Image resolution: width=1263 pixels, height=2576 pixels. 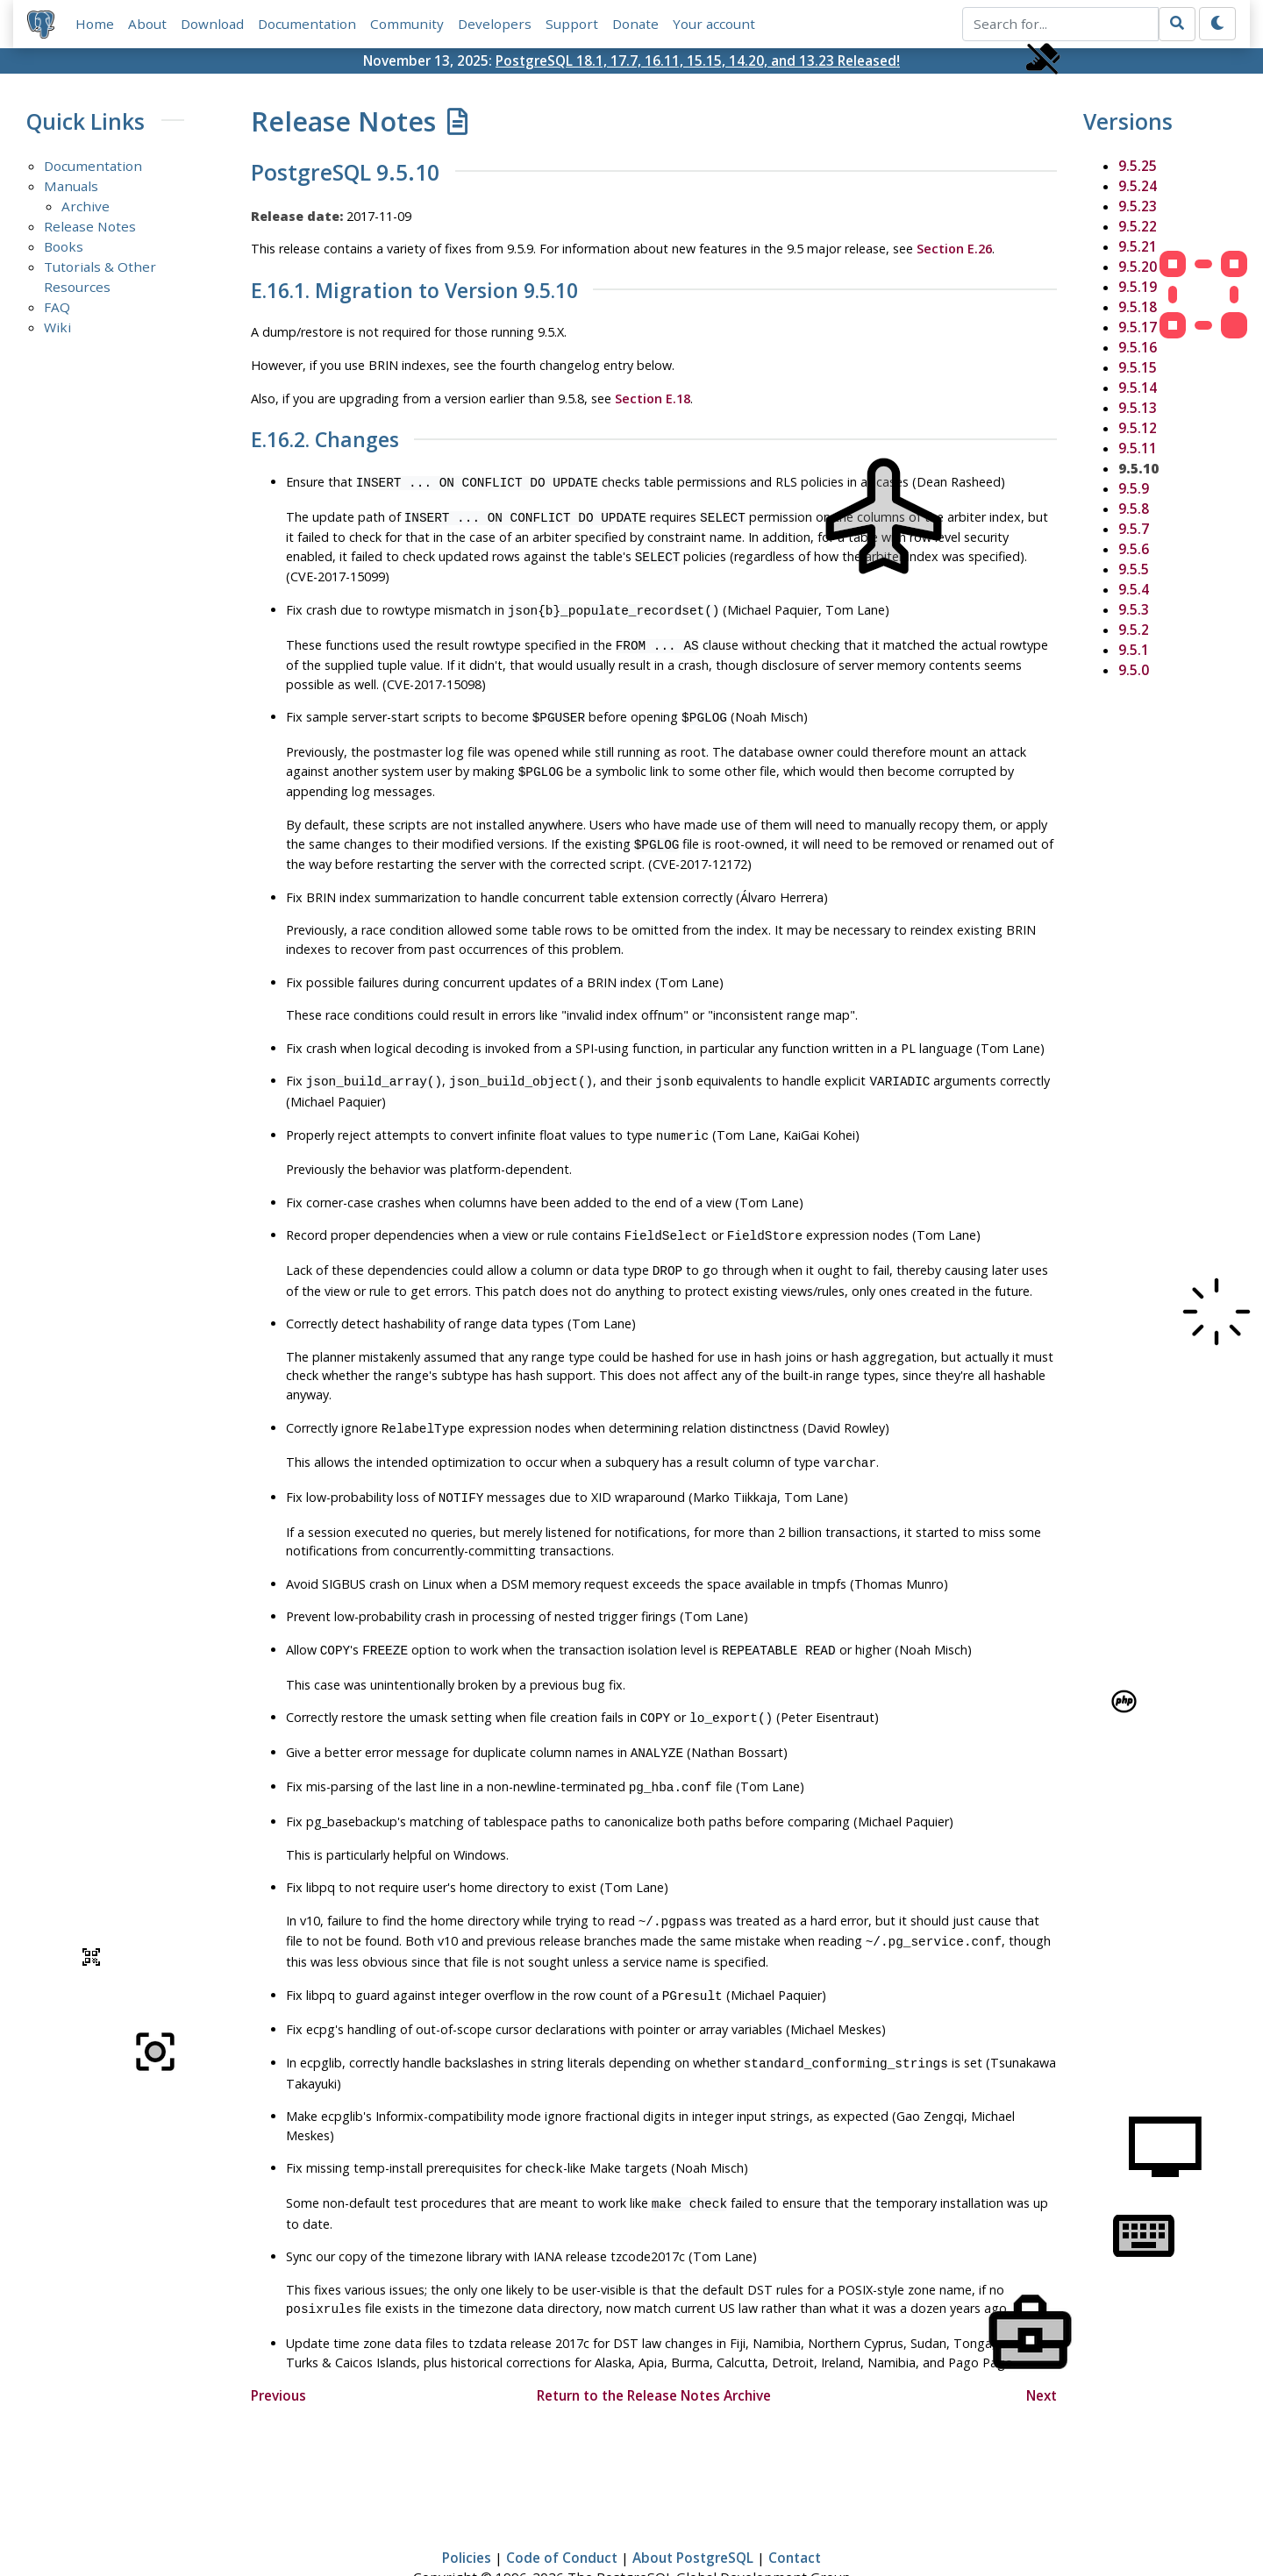 I want to click on access work or business-related features, so click(x=1030, y=2331).